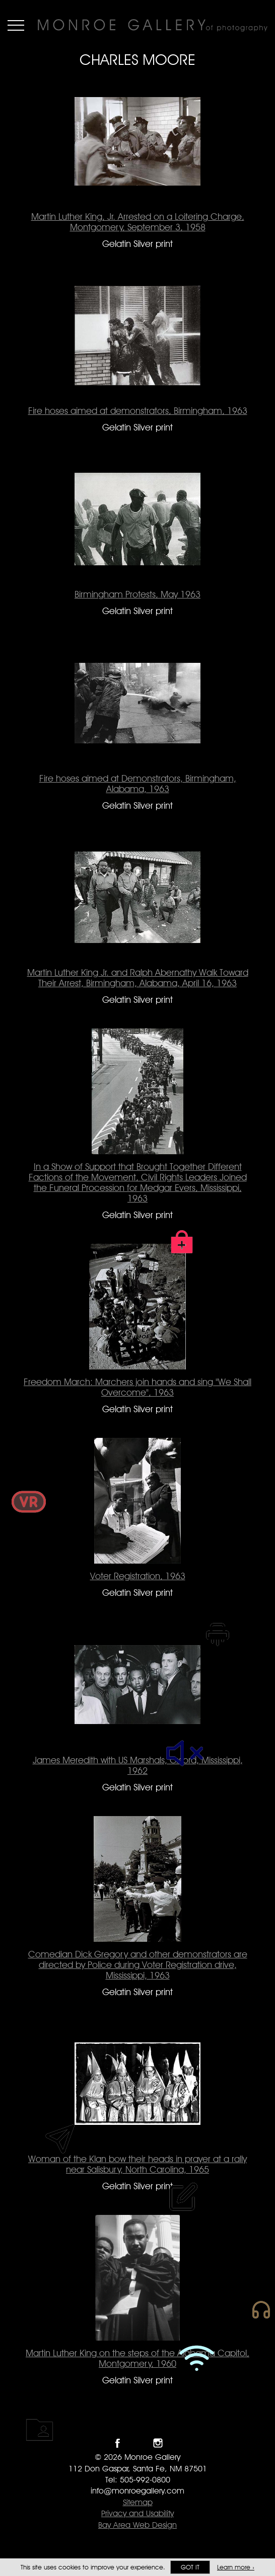  What do you see at coordinates (39, 2430) in the screenshot?
I see `open a shared folder` at bounding box center [39, 2430].